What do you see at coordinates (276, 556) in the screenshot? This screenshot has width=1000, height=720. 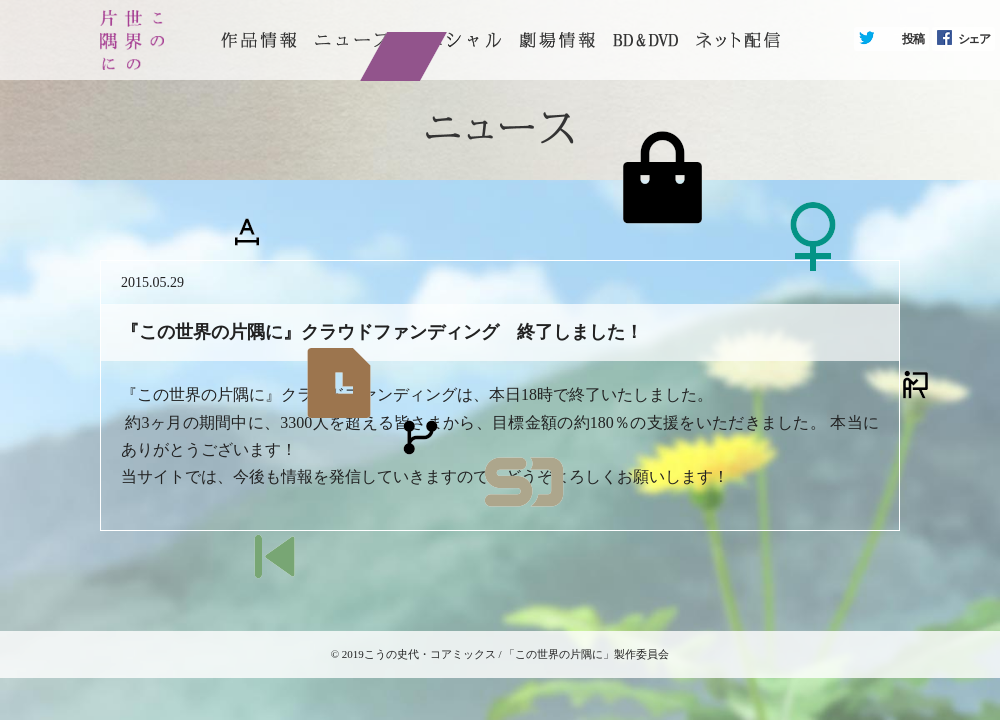 I see `skip to previous track` at bounding box center [276, 556].